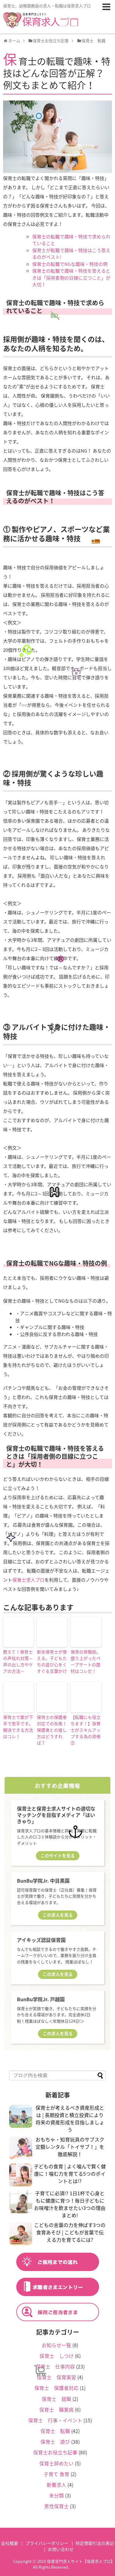 The width and height of the screenshot is (115, 2576). I want to click on view shipping or delivery status, so click(40, 2371).